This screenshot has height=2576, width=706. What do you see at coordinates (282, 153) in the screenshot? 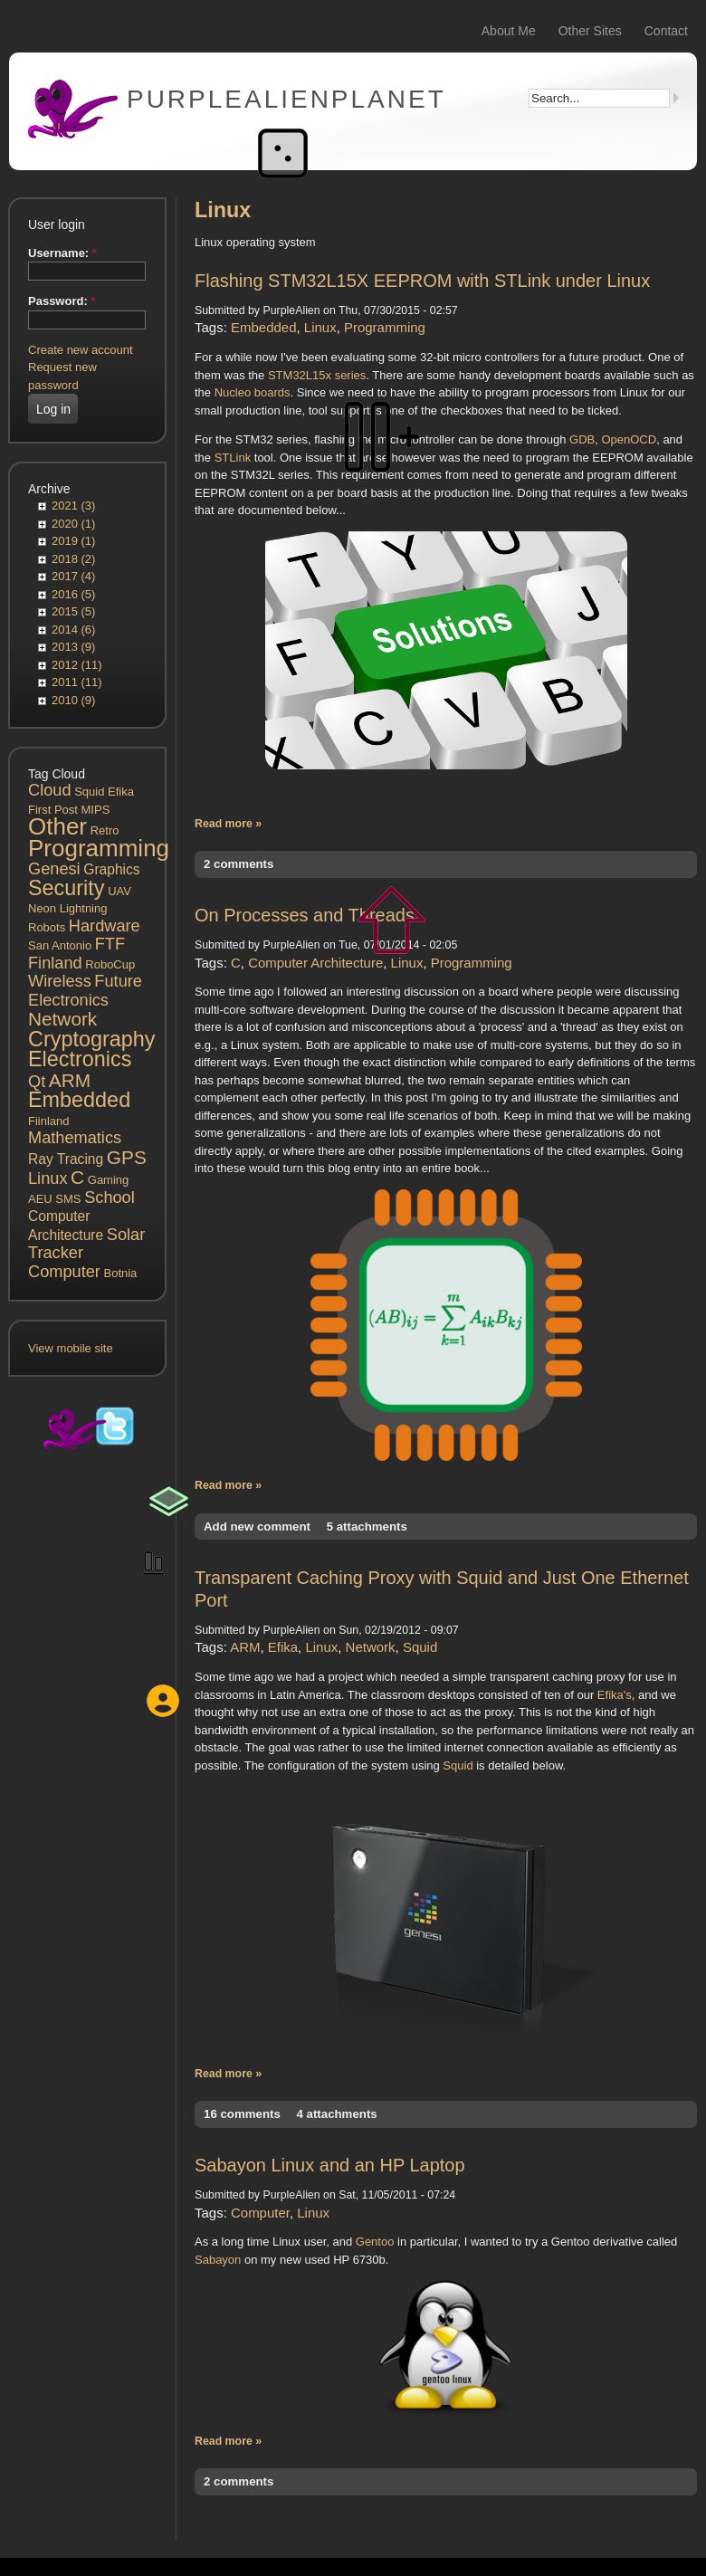
I see `roll the dice in a game` at bounding box center [282, 153].